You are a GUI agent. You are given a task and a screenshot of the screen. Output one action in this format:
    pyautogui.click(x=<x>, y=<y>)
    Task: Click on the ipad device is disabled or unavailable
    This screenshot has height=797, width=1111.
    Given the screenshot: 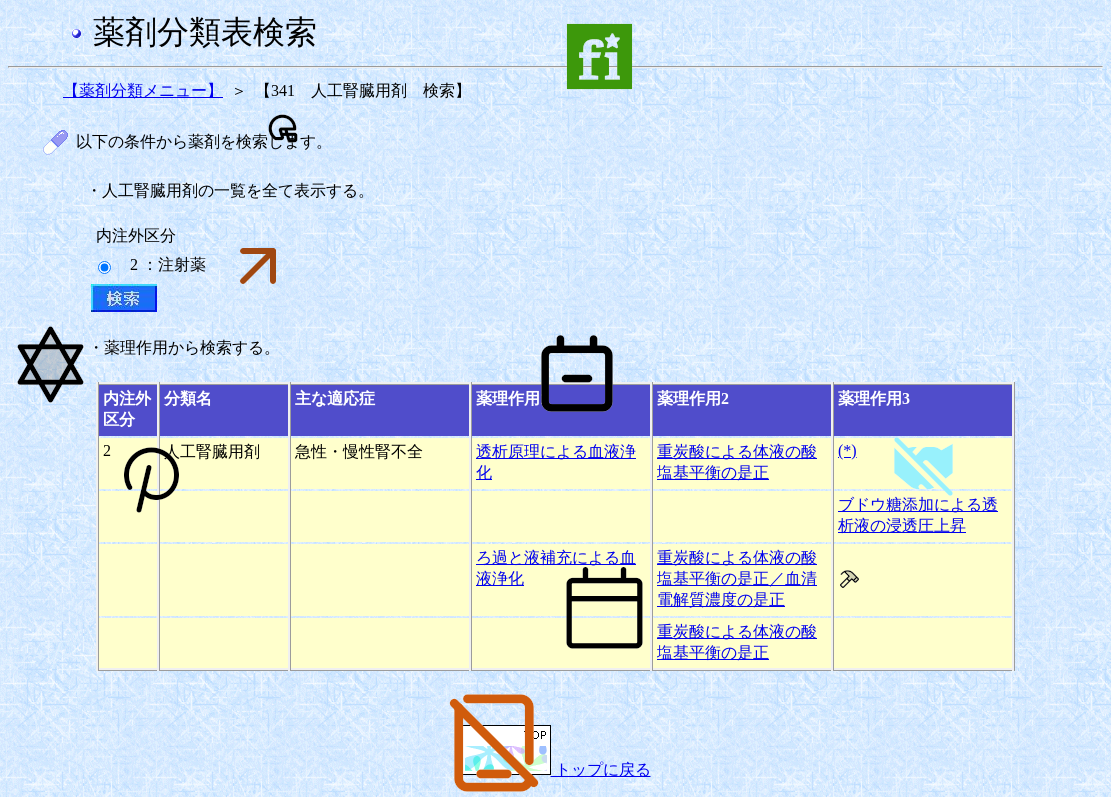 What is the action you would take?
    pyautogui.click(x=494, y=743)
    